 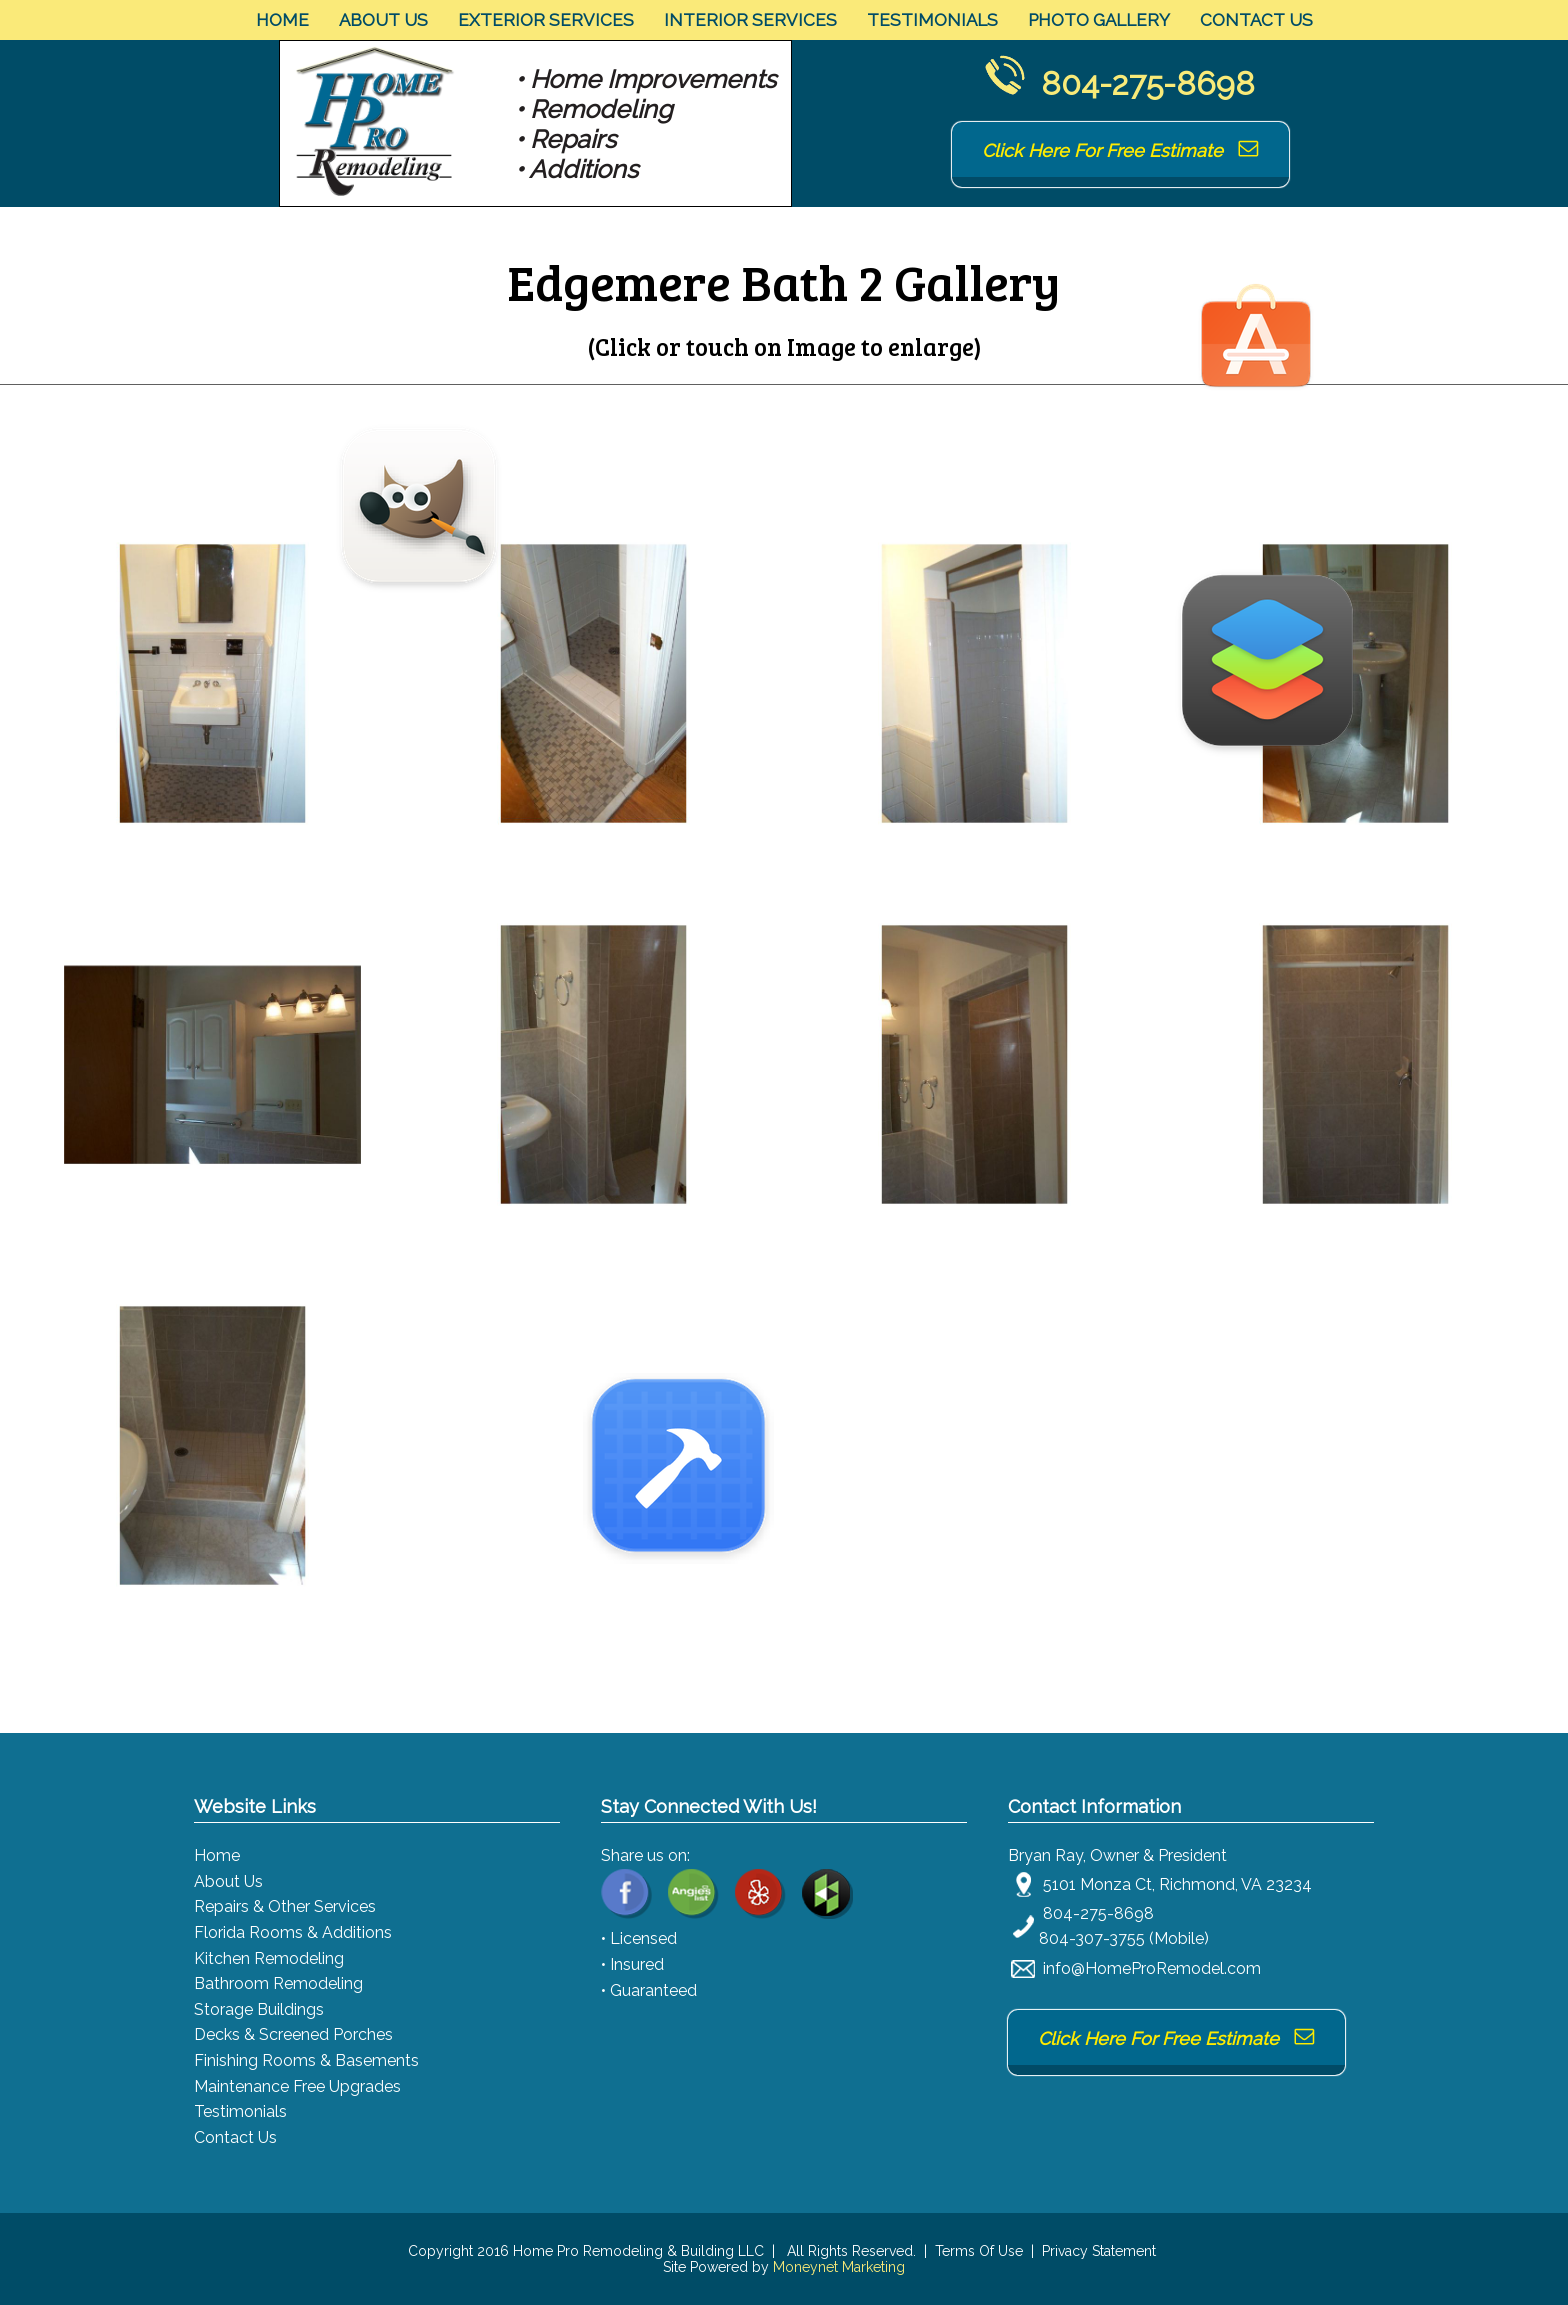 I want to click on open the software store to browse and install applications, so click(x=1256, y=344).